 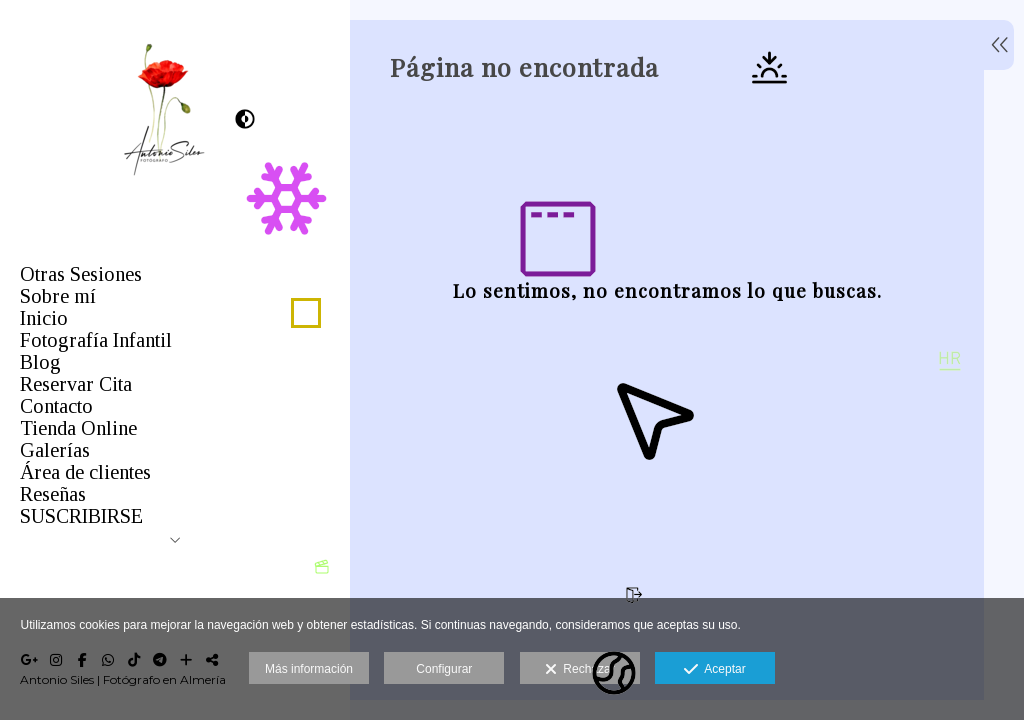 I want to click on cursor or pointer indicator, so click(x=653, y=419).